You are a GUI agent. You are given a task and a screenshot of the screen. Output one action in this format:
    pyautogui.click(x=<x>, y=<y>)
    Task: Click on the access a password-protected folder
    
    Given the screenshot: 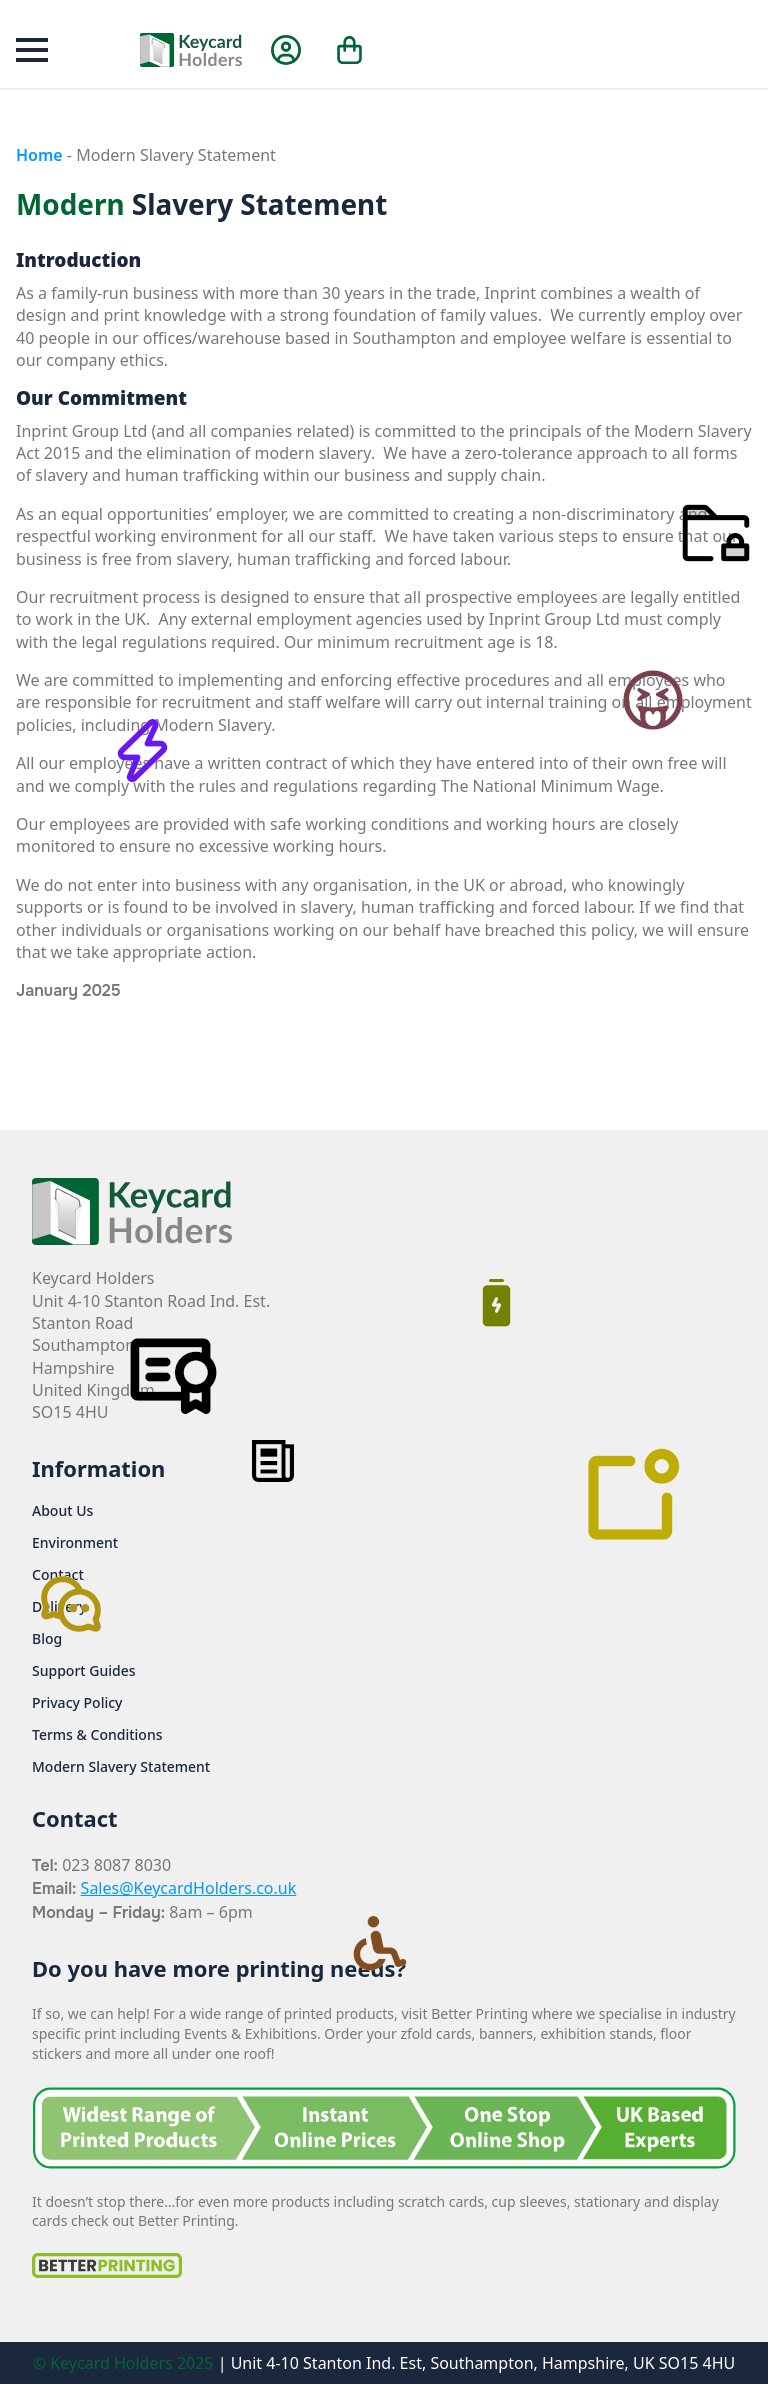 What is the action you would take?
    pyautogui.click(x=716, y=533)
    